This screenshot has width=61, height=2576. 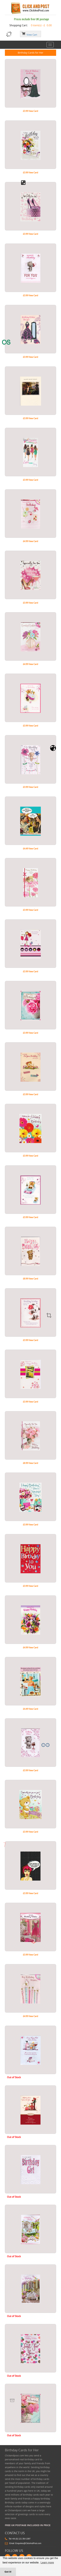 What do you see at coordinates (34, 1942) in the screenshot?
I see `view commit history` at bounding box center [34, 1942].